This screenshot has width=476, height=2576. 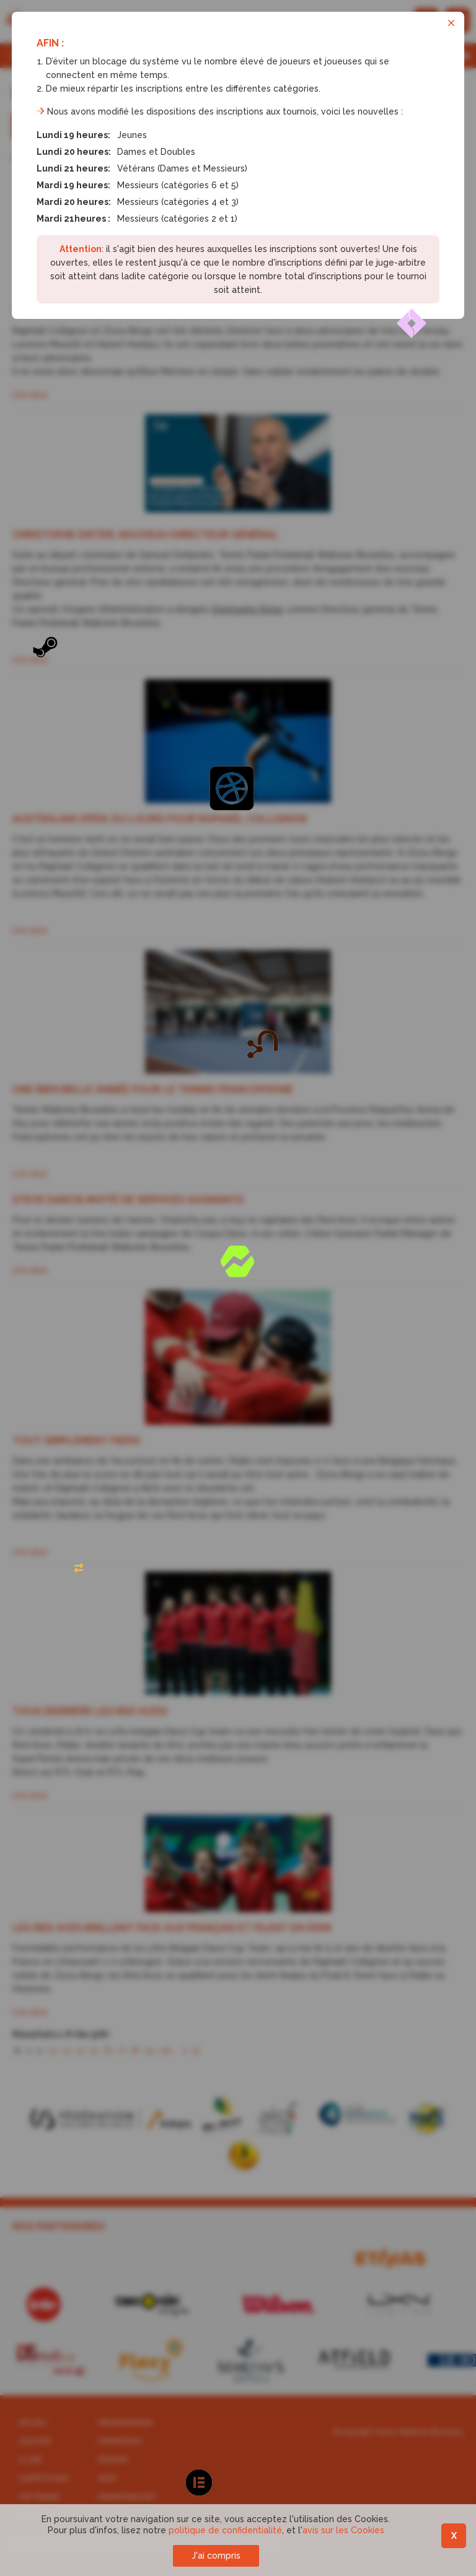 I want to click on open the Steam gaming platform, so click(x=45, y=647).